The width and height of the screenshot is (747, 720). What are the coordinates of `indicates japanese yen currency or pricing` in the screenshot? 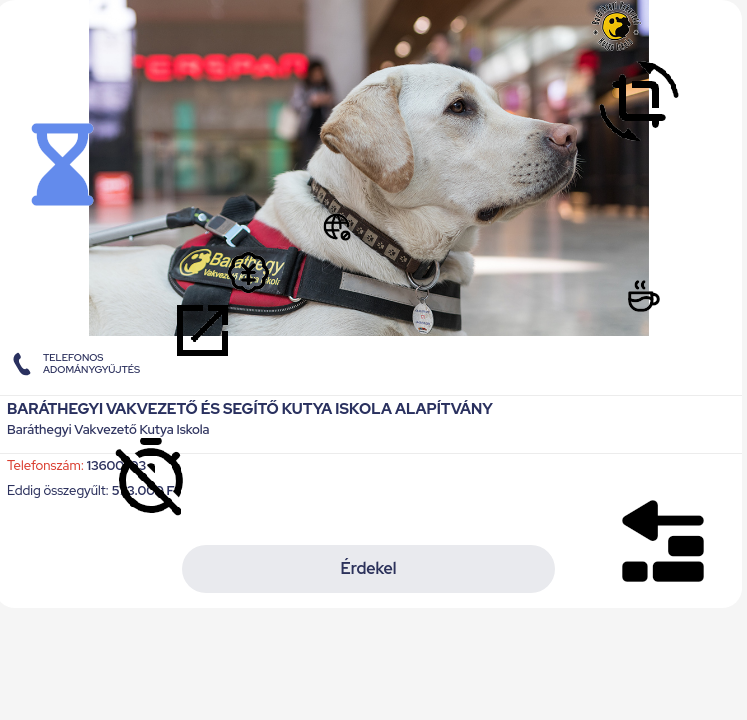 It's located at (248, 272).